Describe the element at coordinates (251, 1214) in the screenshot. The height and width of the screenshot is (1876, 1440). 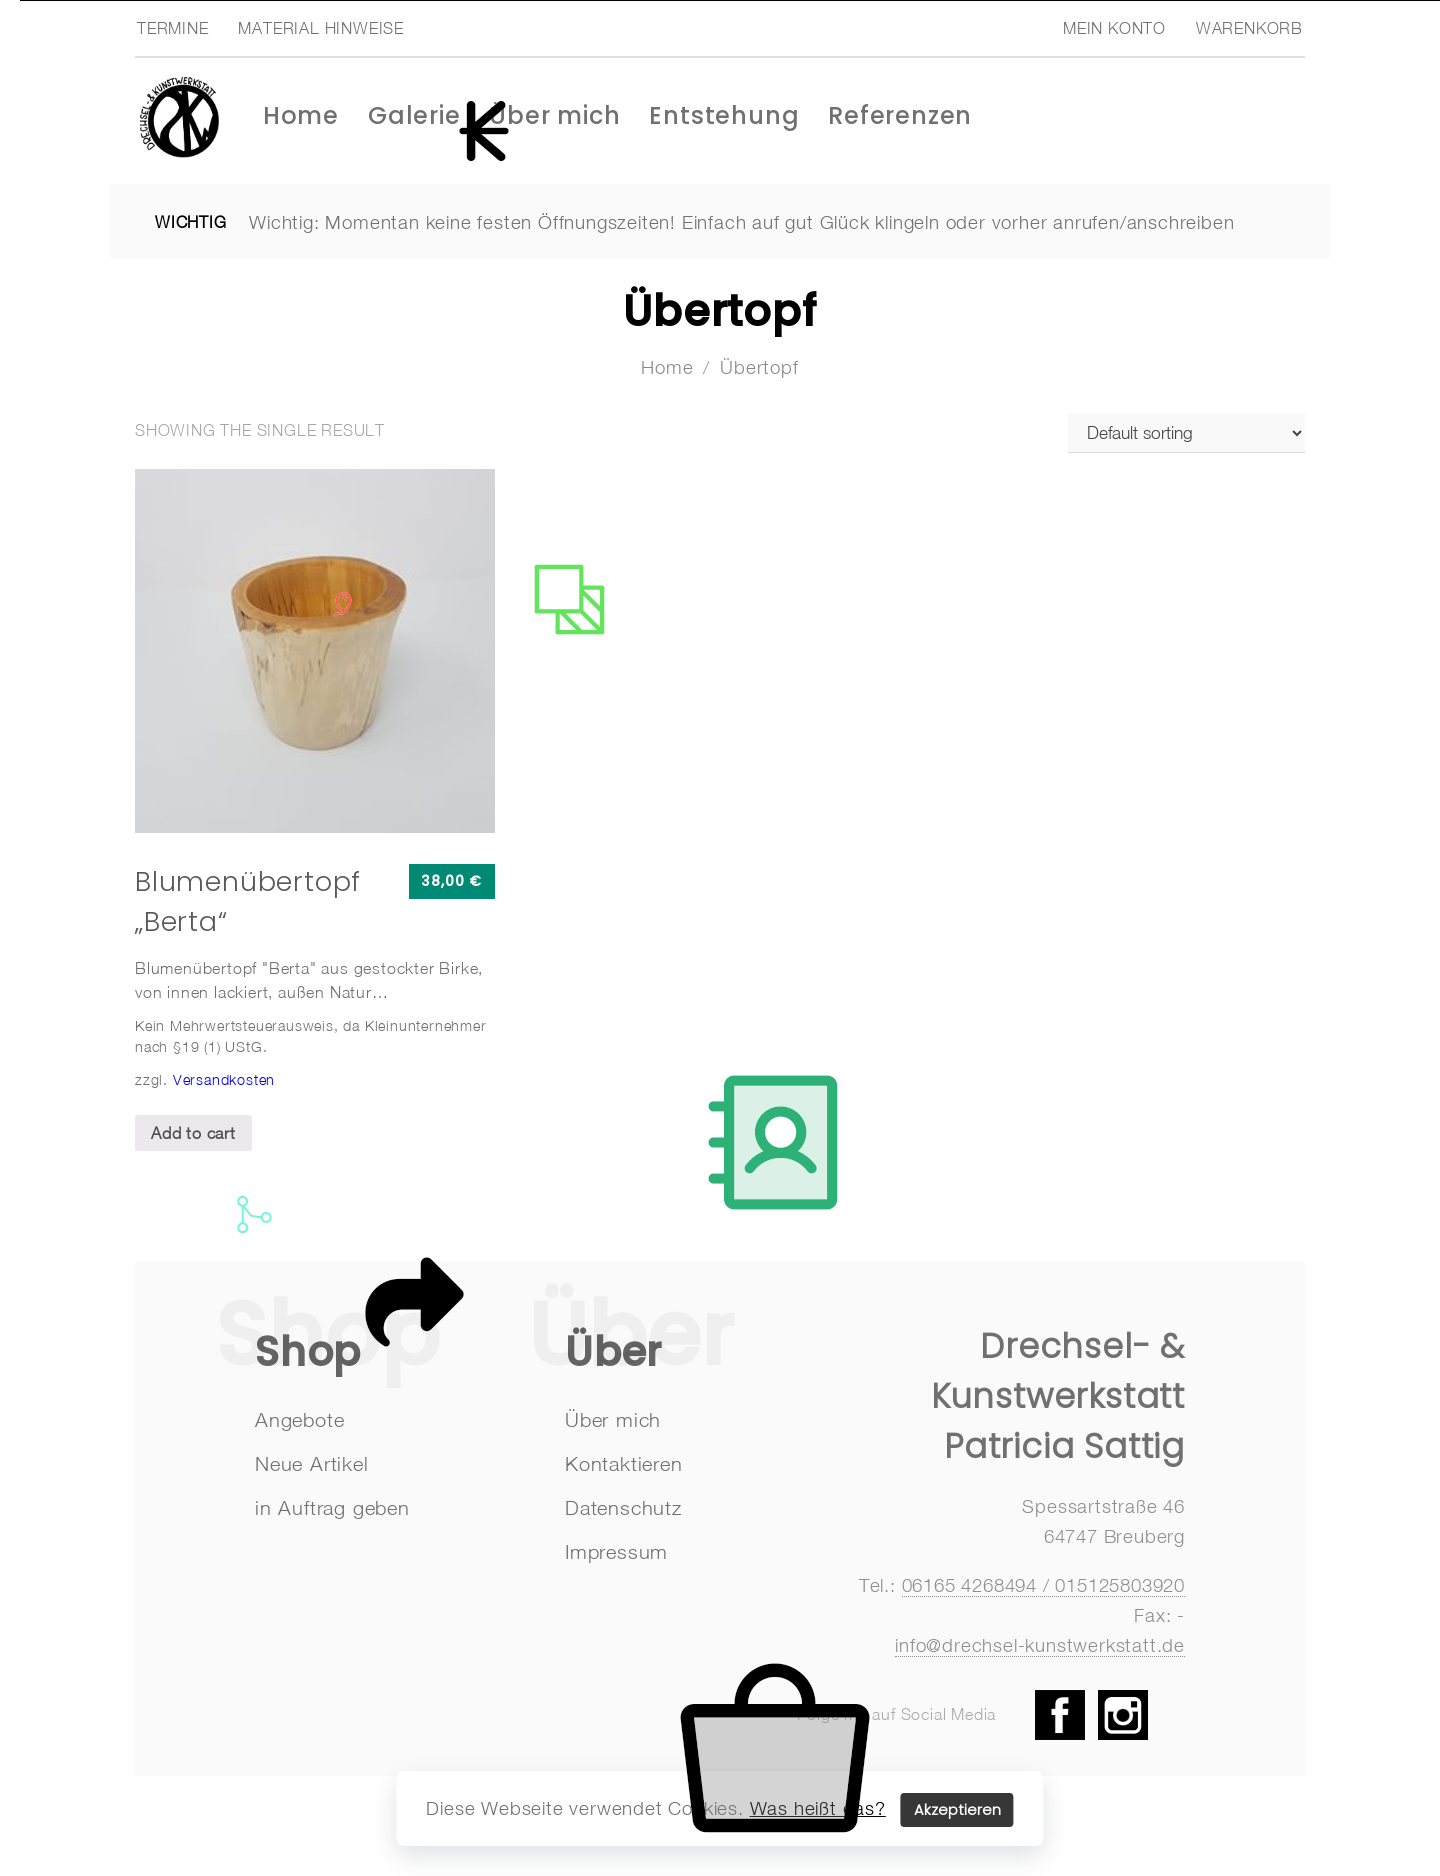
I see `merge branches in version control` at that location.